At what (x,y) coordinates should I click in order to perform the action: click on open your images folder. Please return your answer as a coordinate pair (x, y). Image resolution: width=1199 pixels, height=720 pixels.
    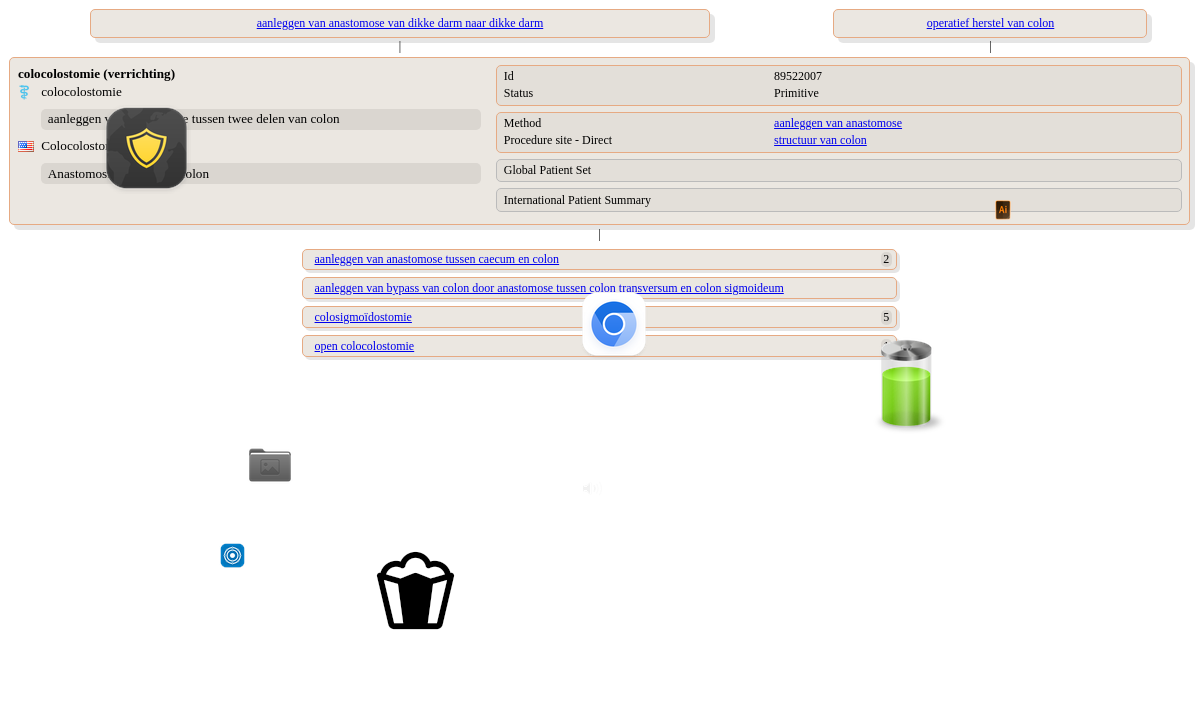
    Looking at the image, I should click on (270, 465).